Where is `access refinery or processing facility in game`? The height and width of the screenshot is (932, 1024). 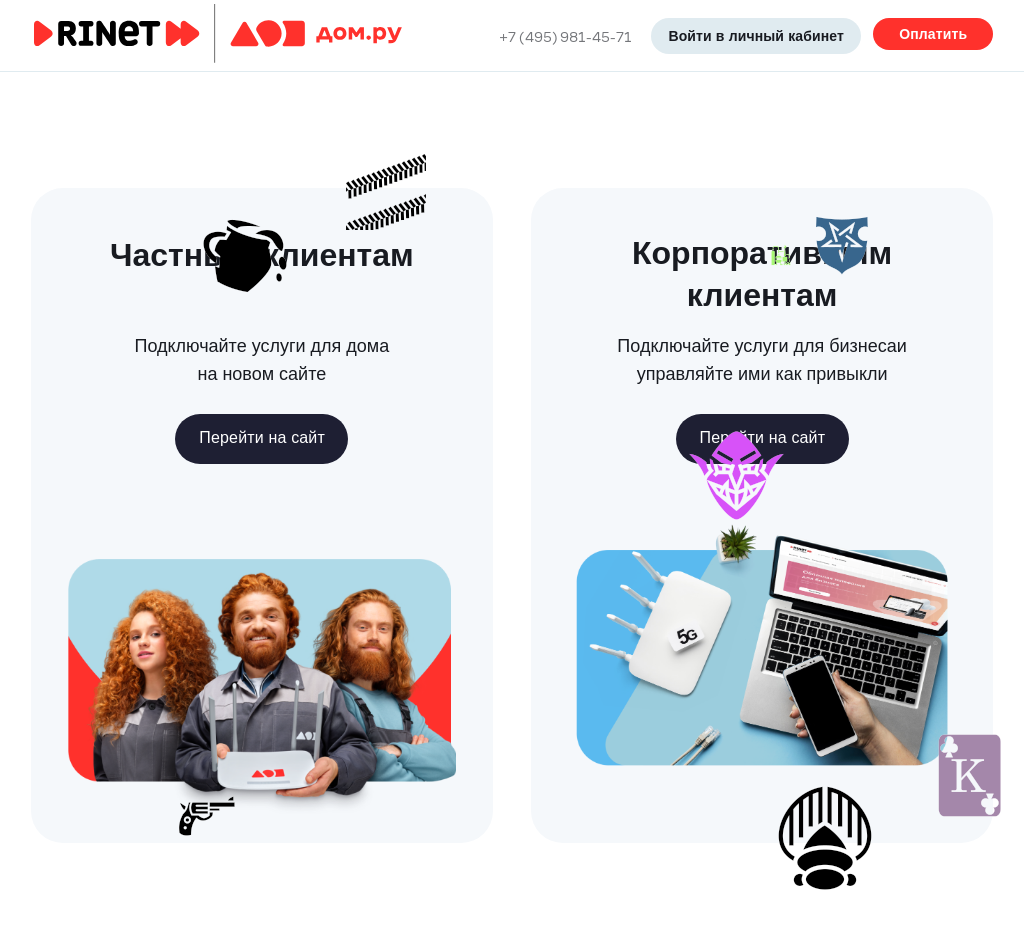
access refinery or processing facility in game is located at coordinates (781, 255).